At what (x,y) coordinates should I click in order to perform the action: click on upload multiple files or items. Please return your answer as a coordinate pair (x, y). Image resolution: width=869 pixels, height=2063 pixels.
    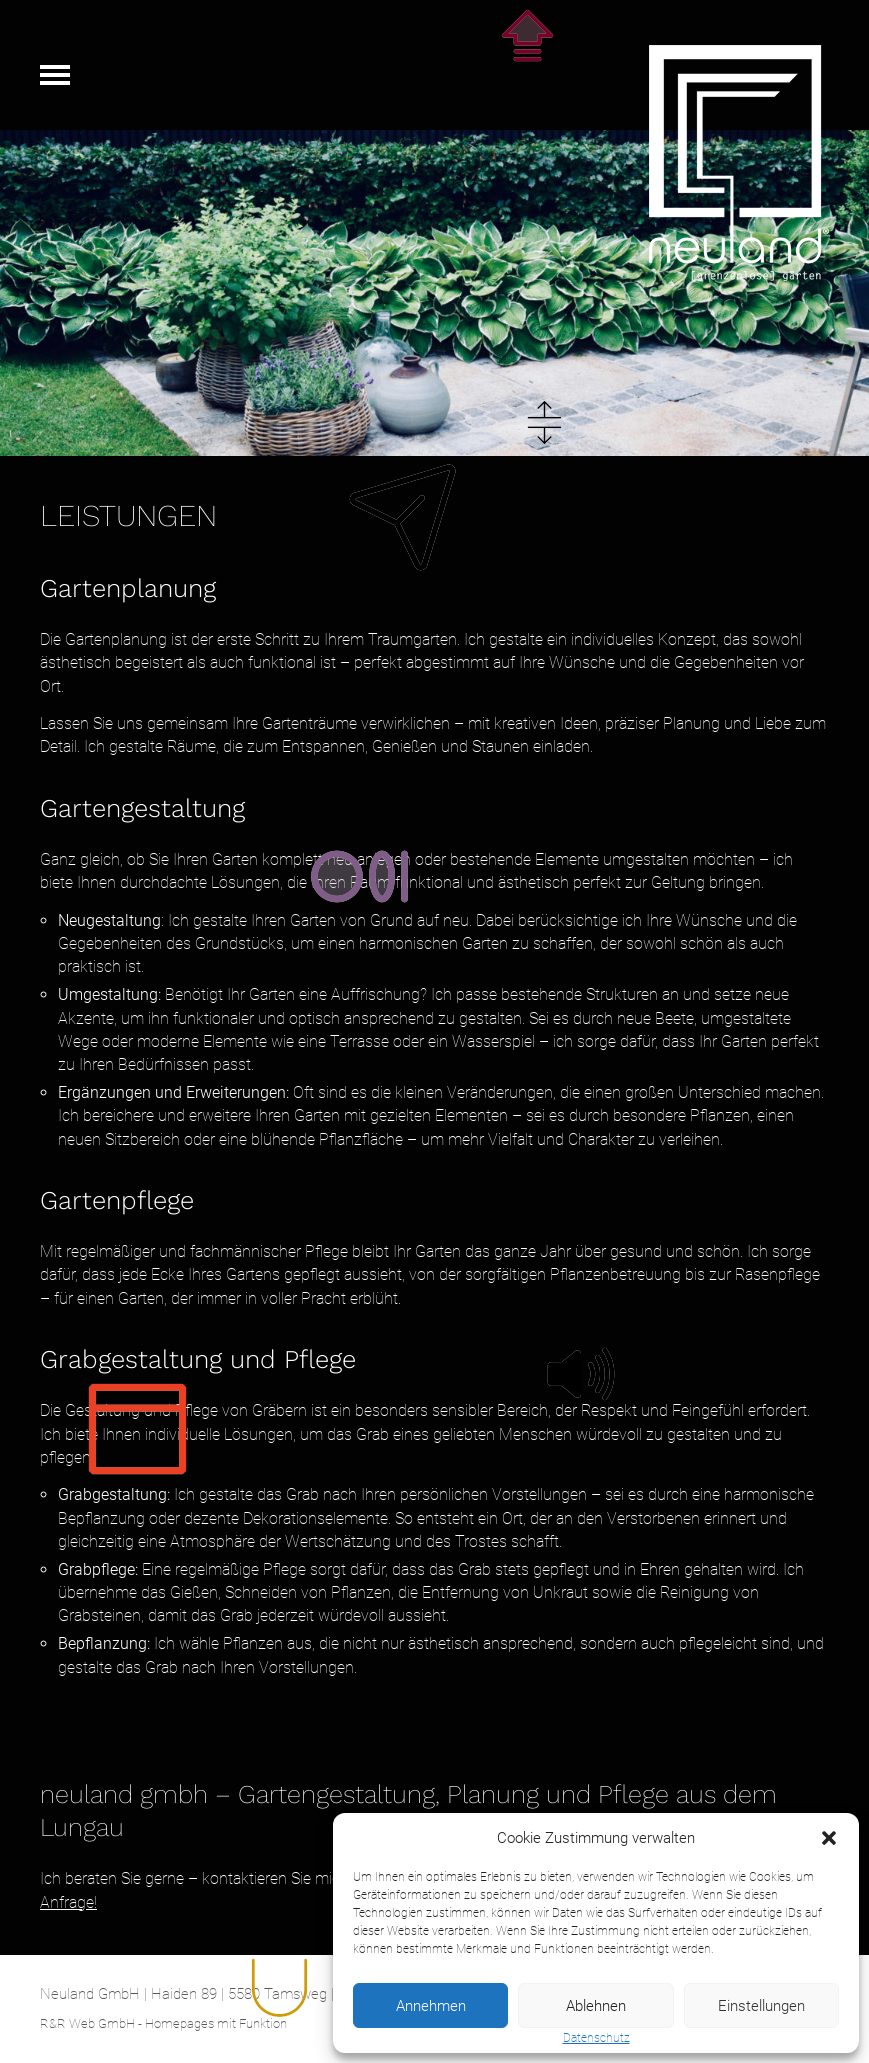
    Looking at the image, I should click on (527, 37).